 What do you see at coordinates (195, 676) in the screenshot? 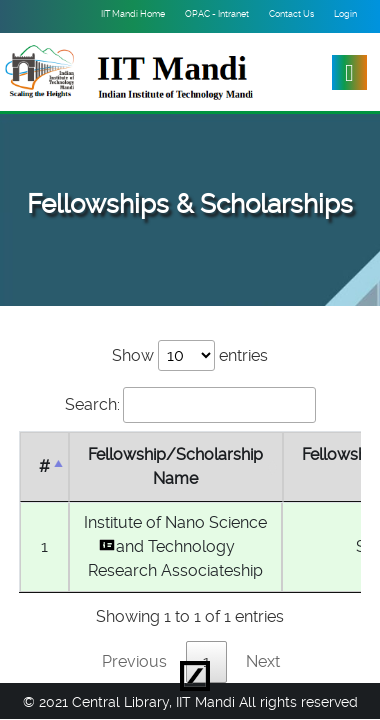
I see `access Deutsche Bank banking services` at bounding box center [195, 676].